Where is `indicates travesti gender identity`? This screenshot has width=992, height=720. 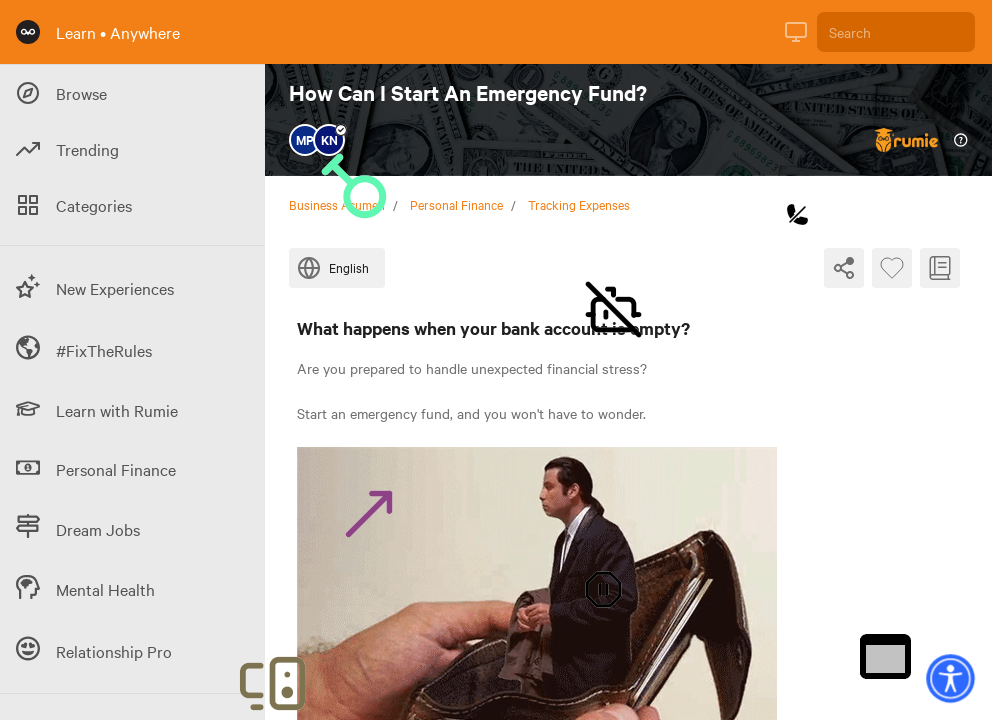 indicates travesti gender identity is located at coordinates (354, 186).